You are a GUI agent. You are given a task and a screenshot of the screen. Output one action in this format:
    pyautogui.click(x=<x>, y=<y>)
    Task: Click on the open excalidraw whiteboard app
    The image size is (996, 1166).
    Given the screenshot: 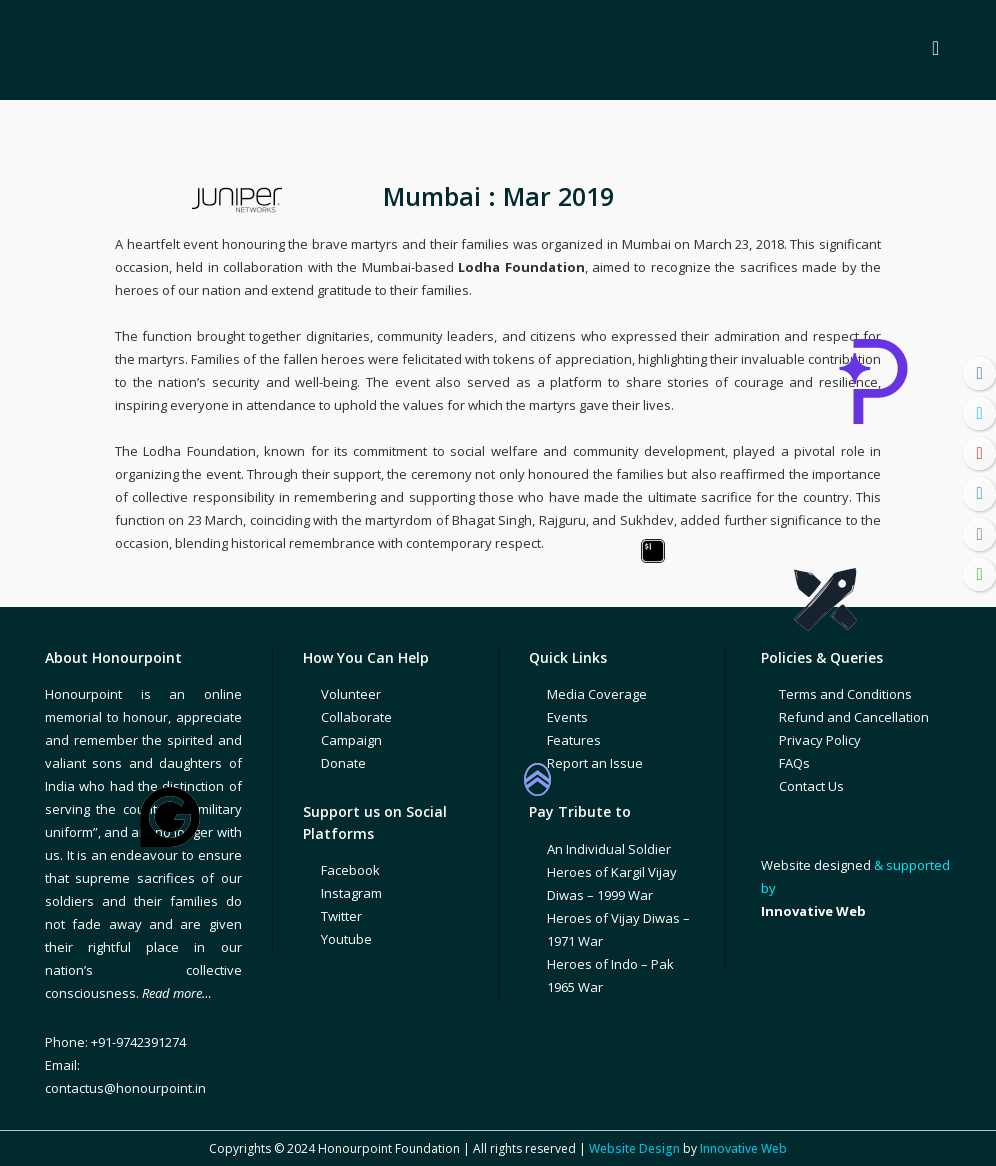 What is the action you would take?
    pyautogui.click(x=825, y=599)
    